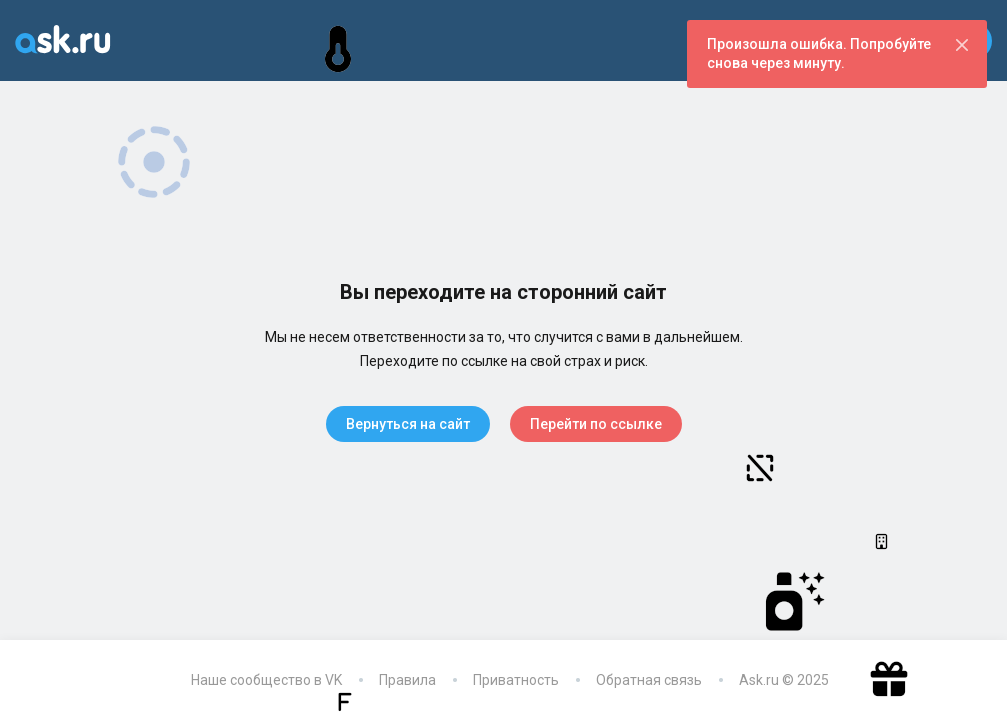 This screenshot has height=720, width=1007. What do you see at coordinates (881, 541) in the screenshot?
I see `view building or office location` at bounding box center [881, 541].